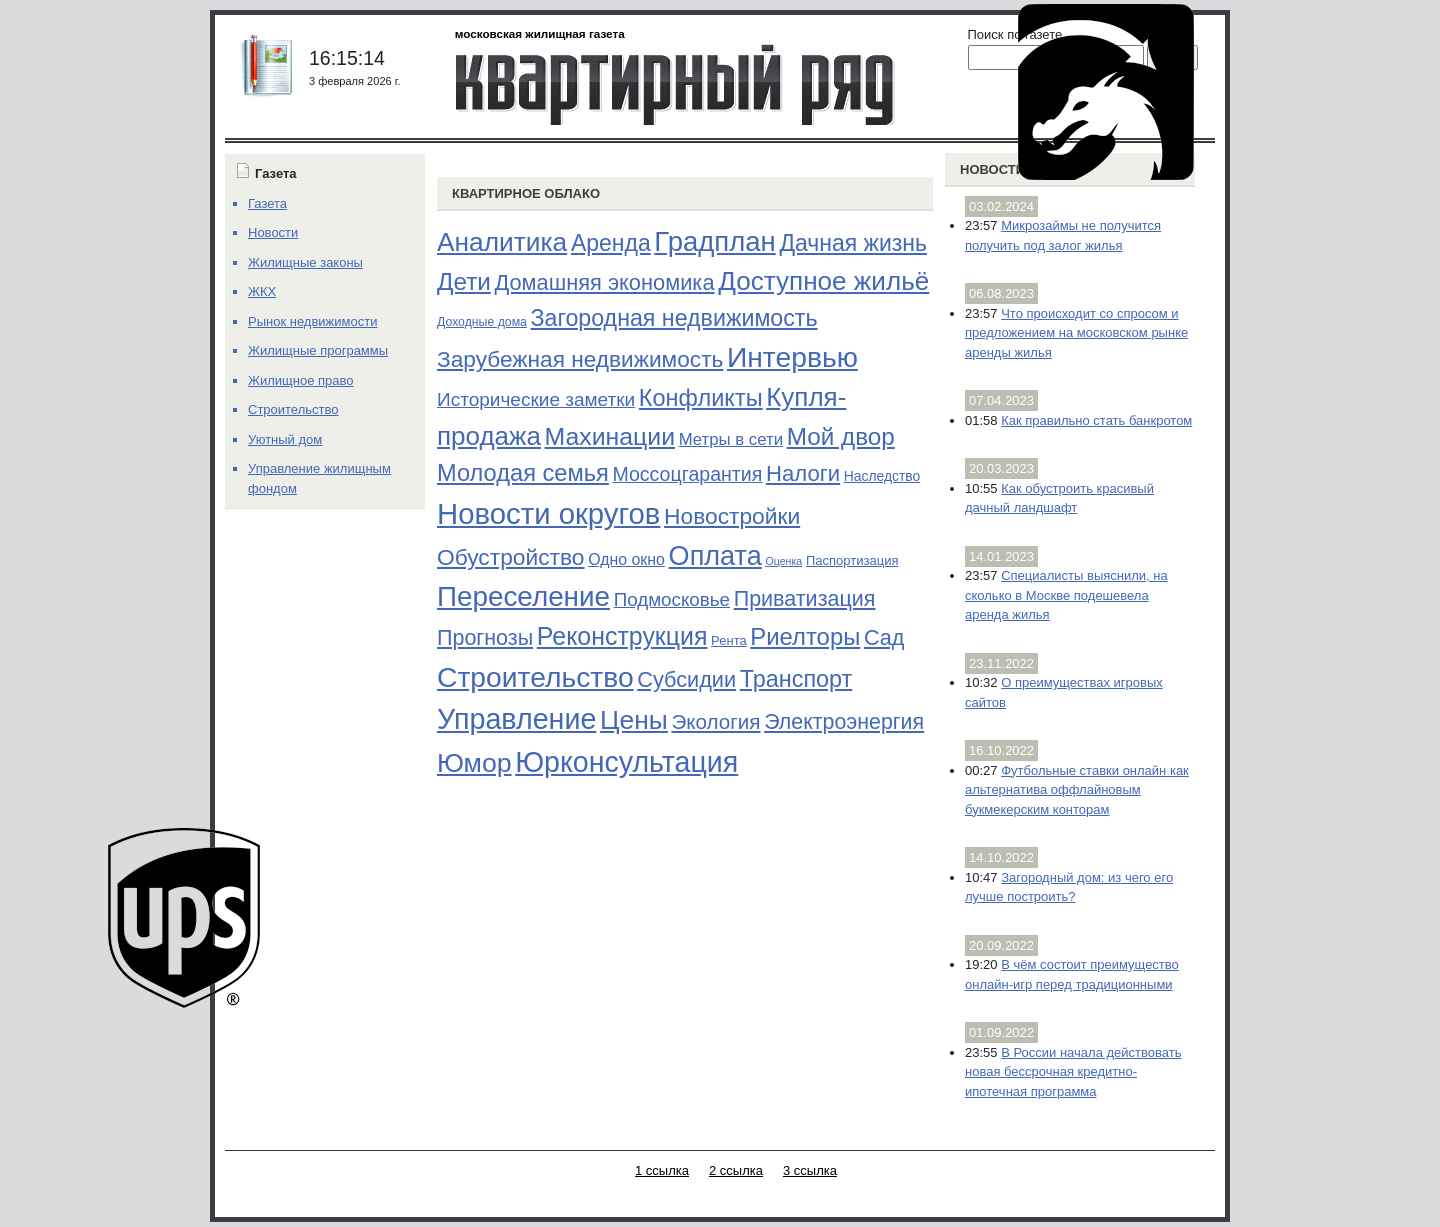 This screenshot has width=1440, height=1227. What do you see at coordinates (184, 918) in the screenshot?
I see `UPS shipping and tracking services` at bounding box center [184, 918].